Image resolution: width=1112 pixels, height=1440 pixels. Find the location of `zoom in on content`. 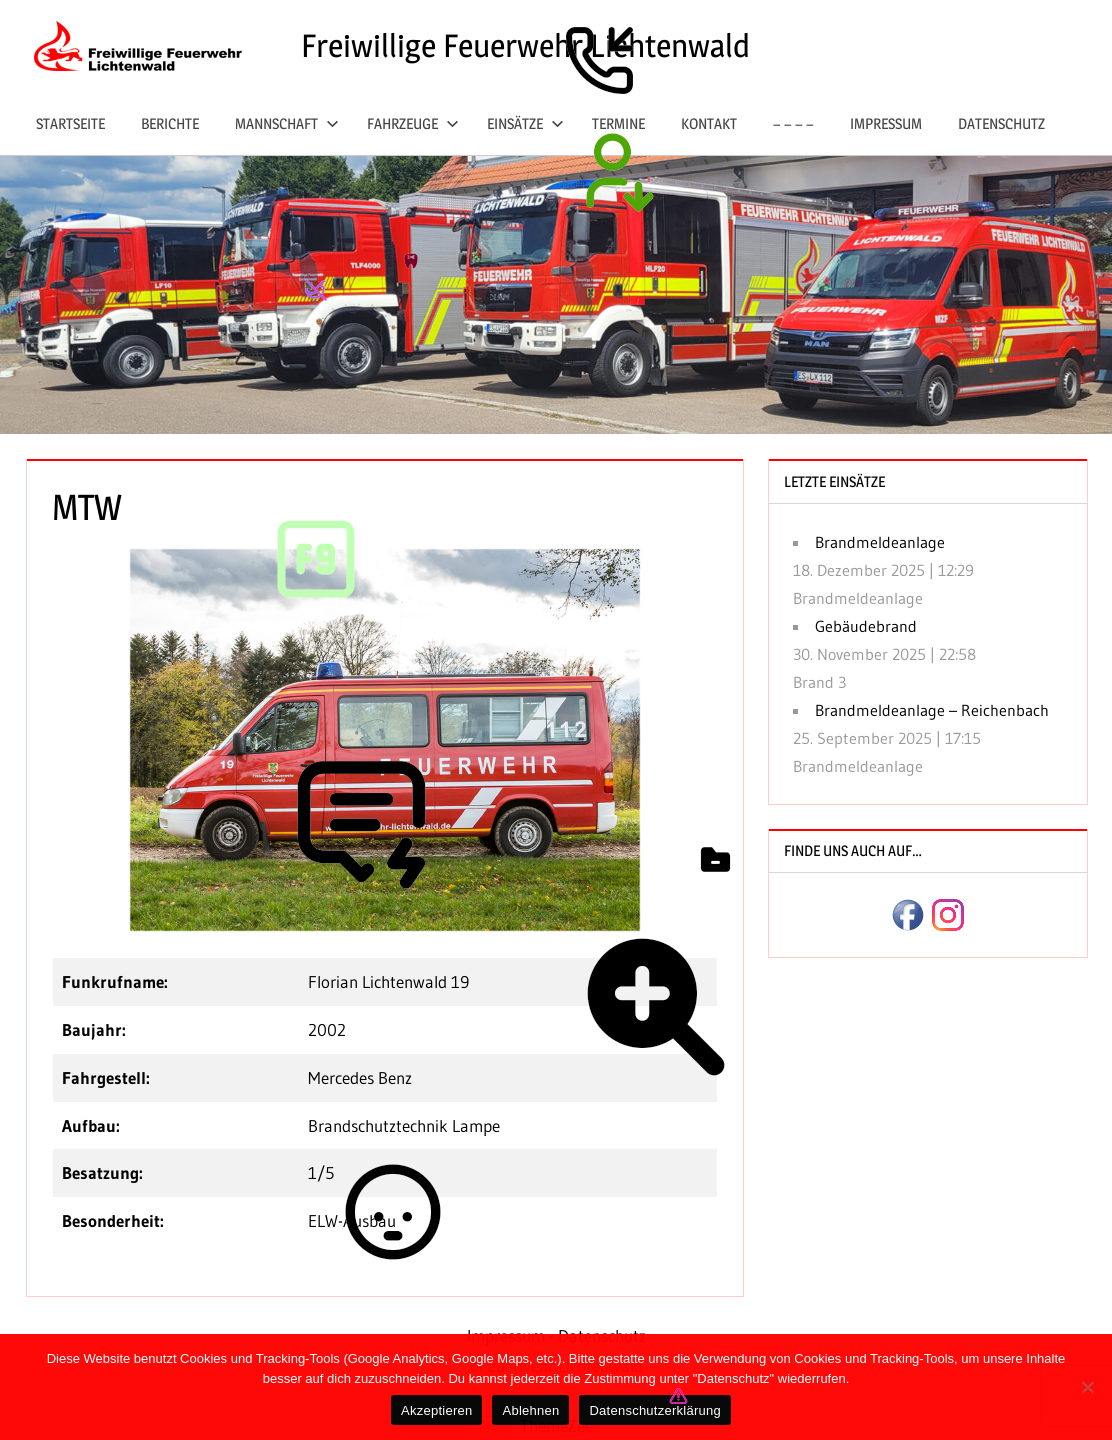

zoom in on content is located at coordinates (656, 1007).